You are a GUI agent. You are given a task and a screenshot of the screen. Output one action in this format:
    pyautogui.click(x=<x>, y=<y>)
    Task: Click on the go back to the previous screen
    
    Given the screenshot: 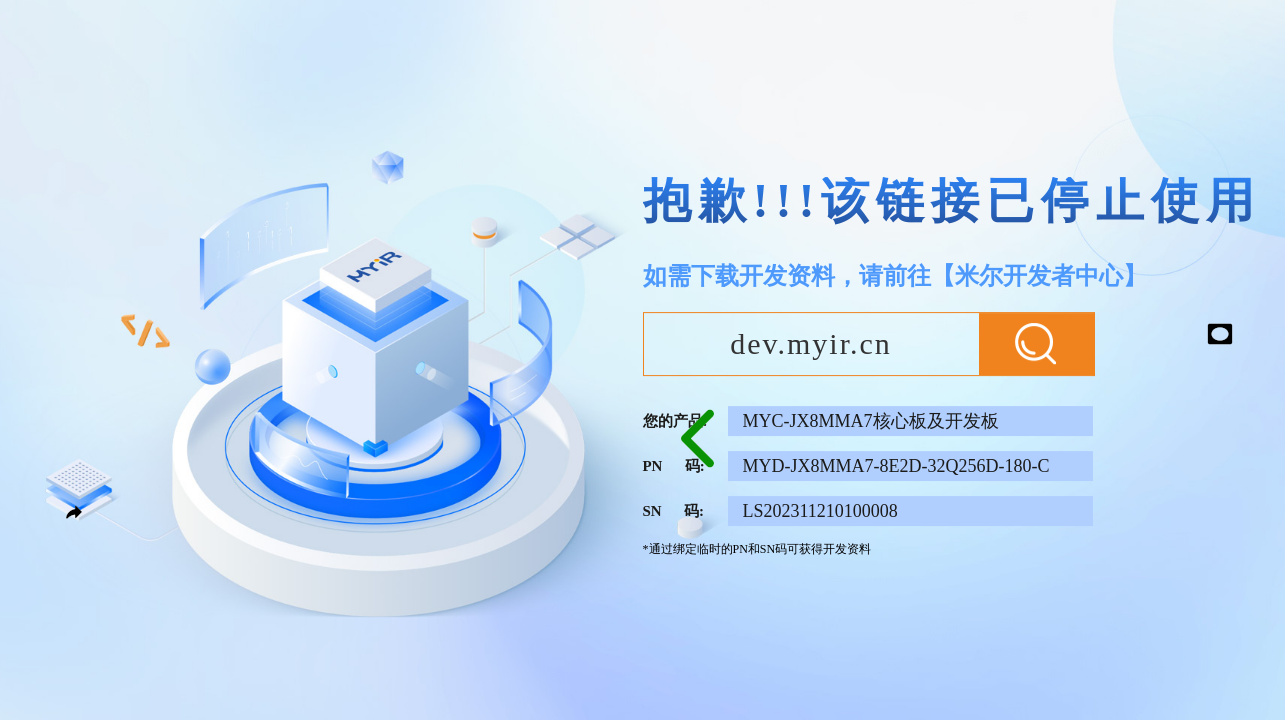 What is the action you would take?
    pyautogui.click(x=697, y=438)
    